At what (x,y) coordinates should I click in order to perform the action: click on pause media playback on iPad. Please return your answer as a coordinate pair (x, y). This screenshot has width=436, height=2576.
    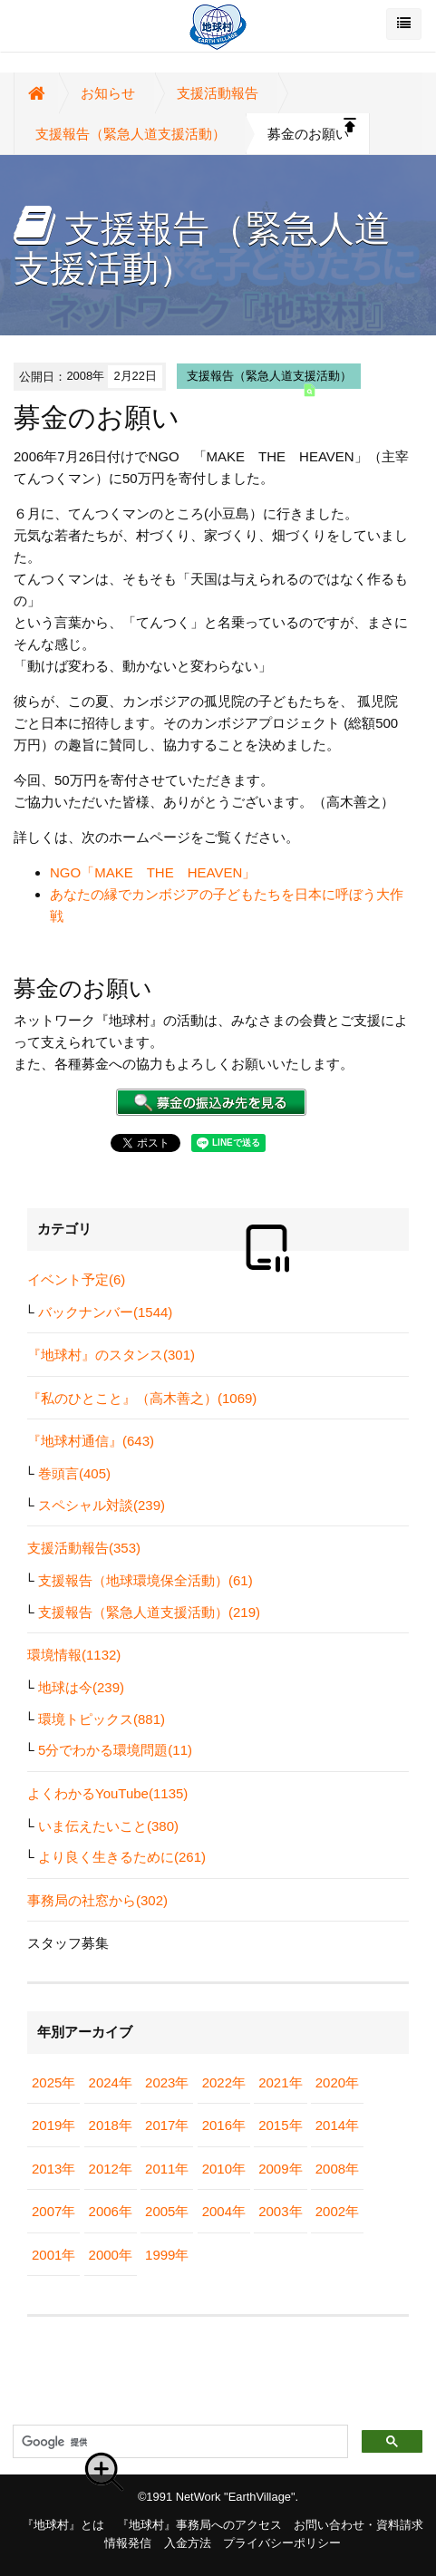
    Looking at the image, I should click on (266, 1247).